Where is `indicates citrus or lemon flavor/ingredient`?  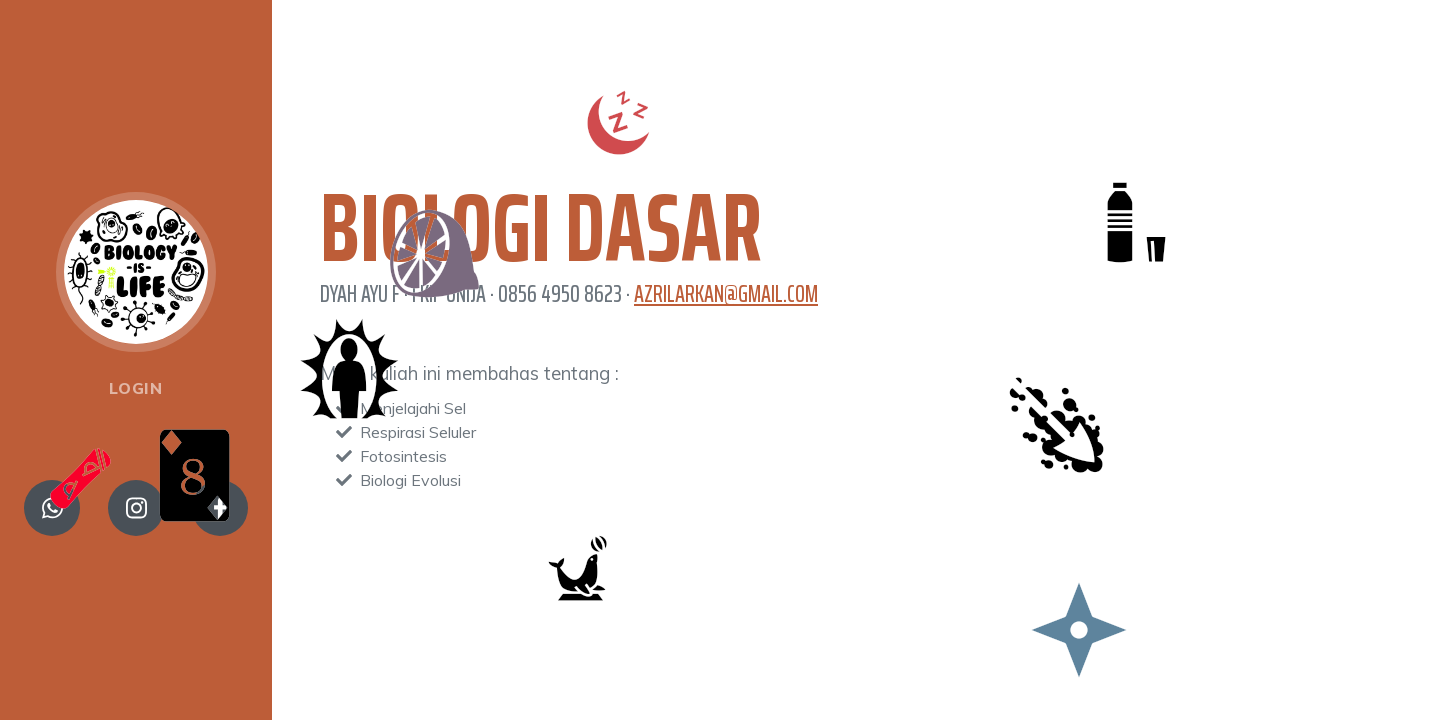
indicates citrus or lemon flavor/ingredient is located at coordinates (434, 253).